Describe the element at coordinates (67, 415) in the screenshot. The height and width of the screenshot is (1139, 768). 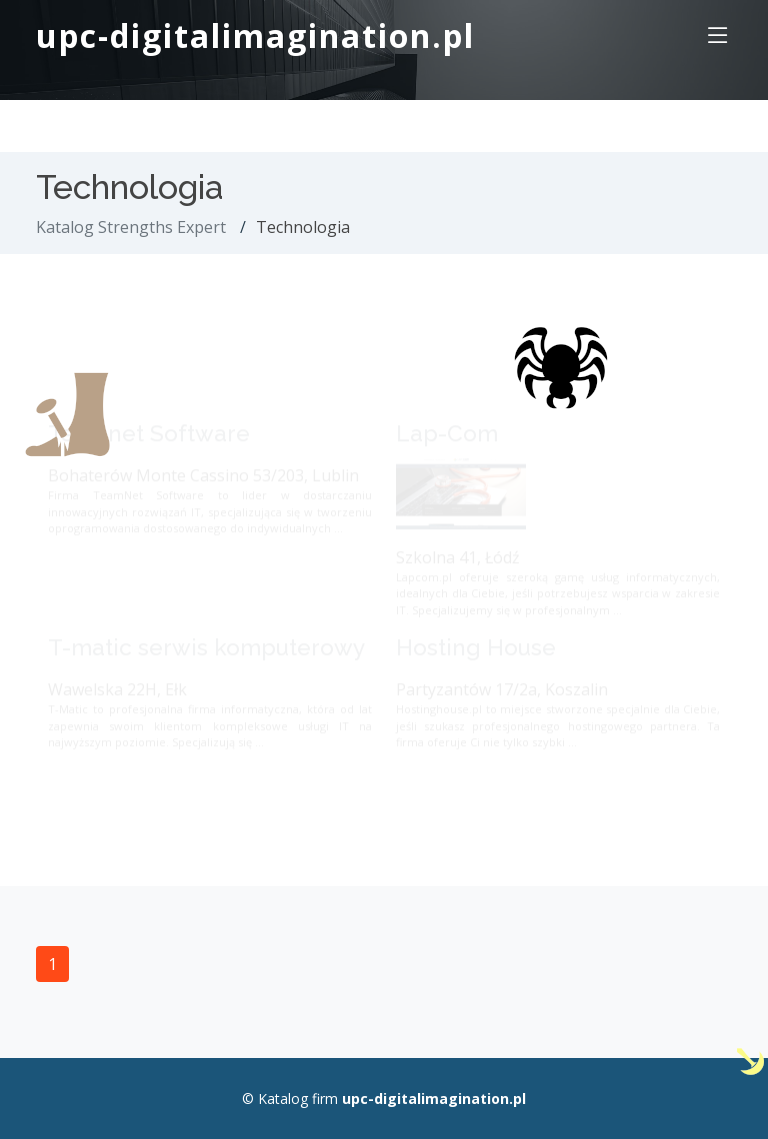
I see `indicates a foot injury or wound status` at that location.